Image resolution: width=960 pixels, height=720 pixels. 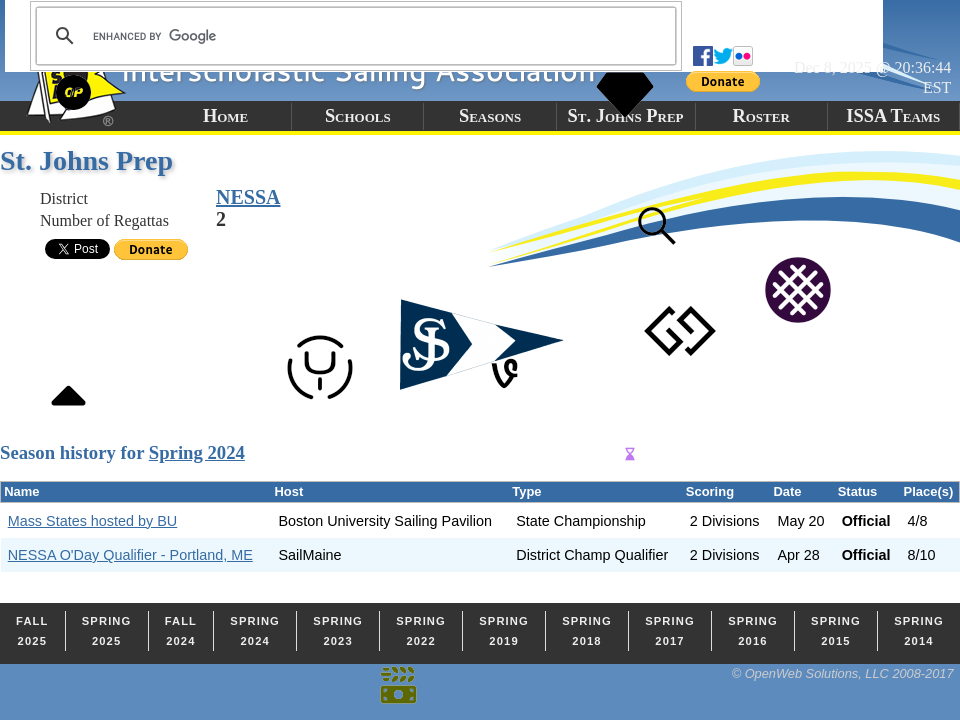 What do you see at coordinates (798, 290) in the screenshot?
I see `indicates a dutch treat or snack item` at bounding box center [798, 290].